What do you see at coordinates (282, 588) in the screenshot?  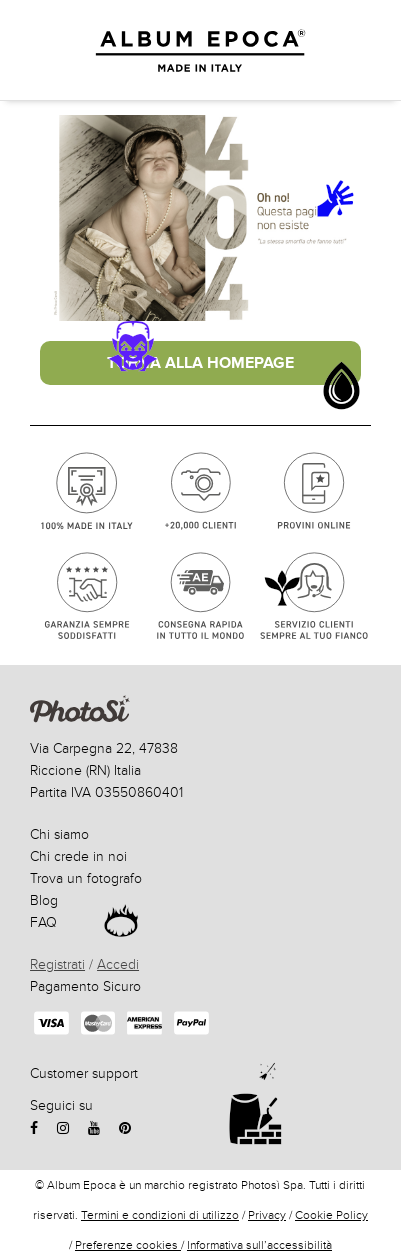 I see `indicates new growth or beginner status` at bounding box center [282, 588].